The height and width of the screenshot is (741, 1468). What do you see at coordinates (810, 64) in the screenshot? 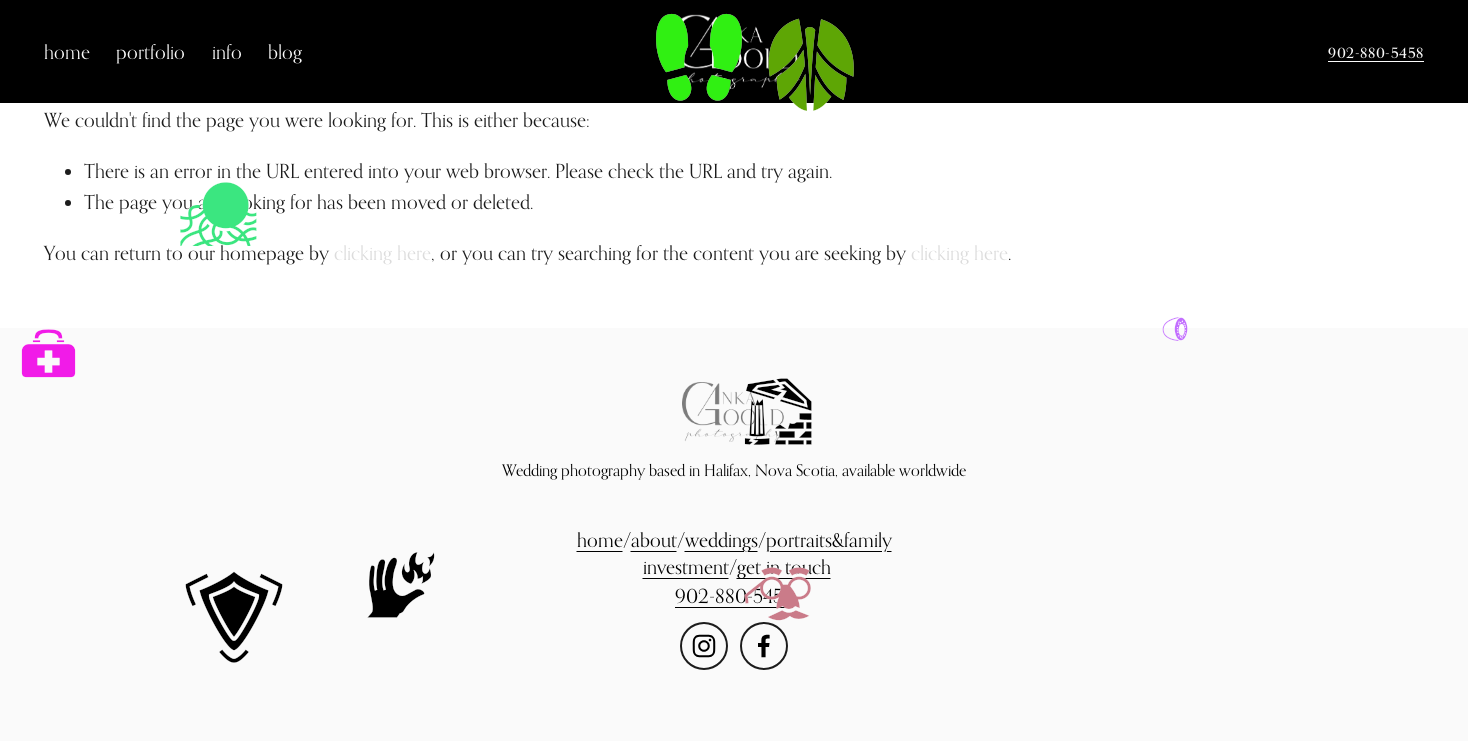
I see `open a loot crate or mystery item` at bounding box center [810, 64].